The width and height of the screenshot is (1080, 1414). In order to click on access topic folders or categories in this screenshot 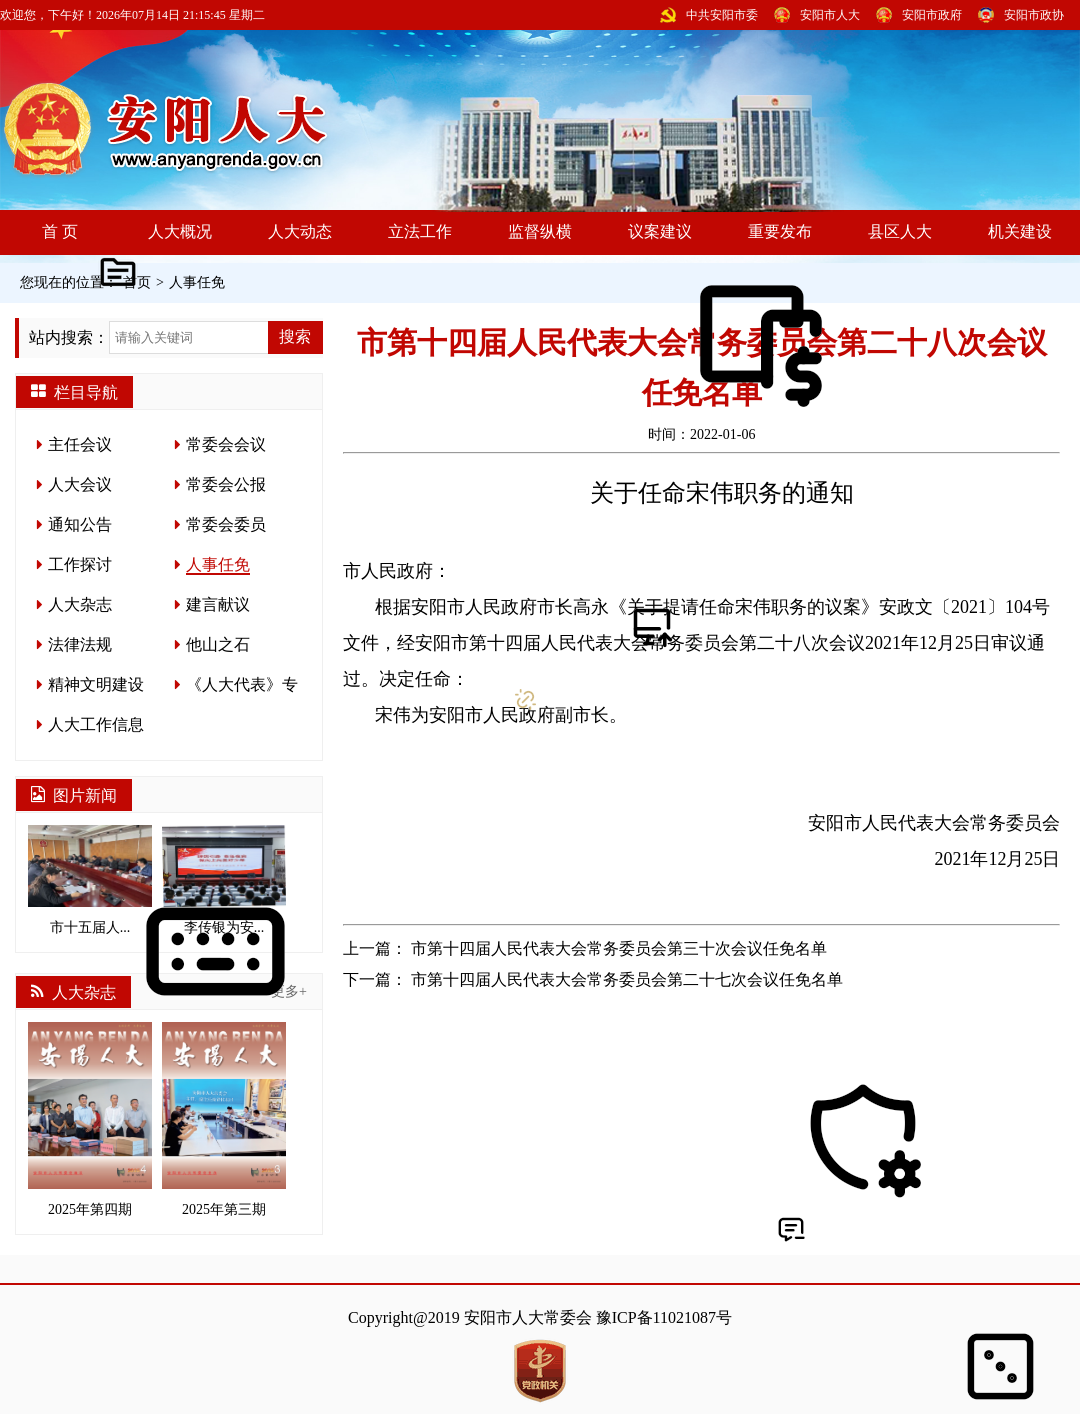, I will do `click(118, 272)`.